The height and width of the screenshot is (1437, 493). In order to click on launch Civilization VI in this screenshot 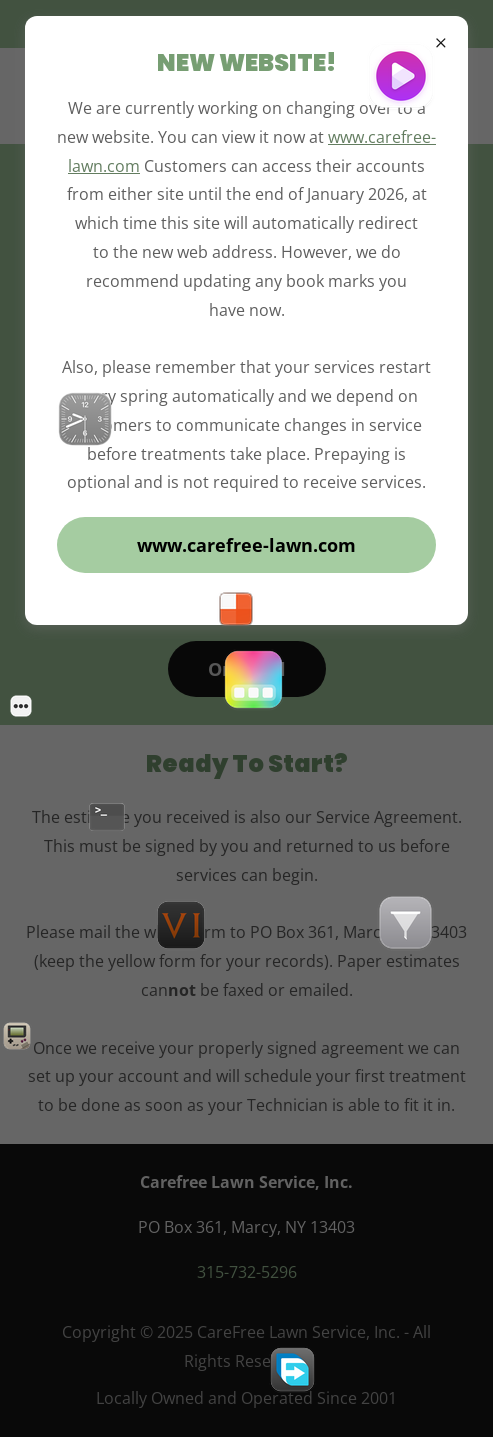, I will do `click(181, 925)`.